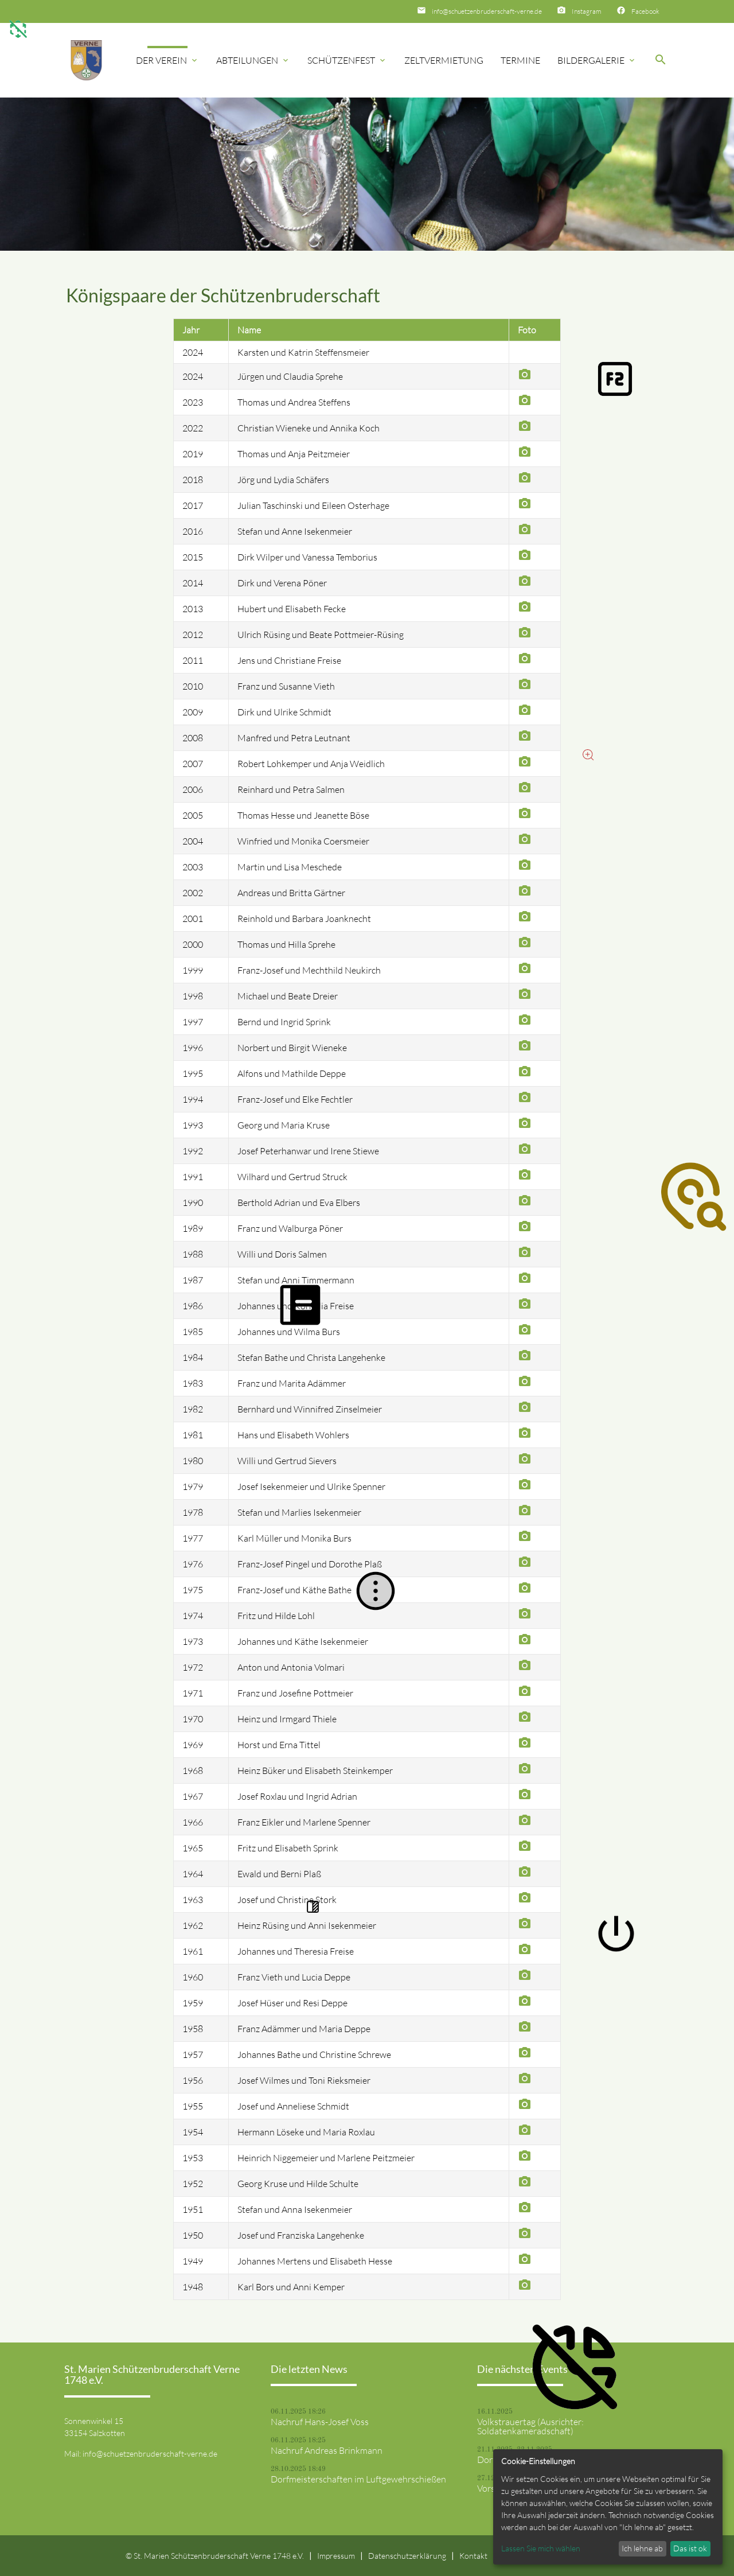 Image resolution: width=734 pixels, height=2576 pixels. Describe the element at coordinates (18, 29) in the screenshot. I see `3D object view is disabled` at that location.